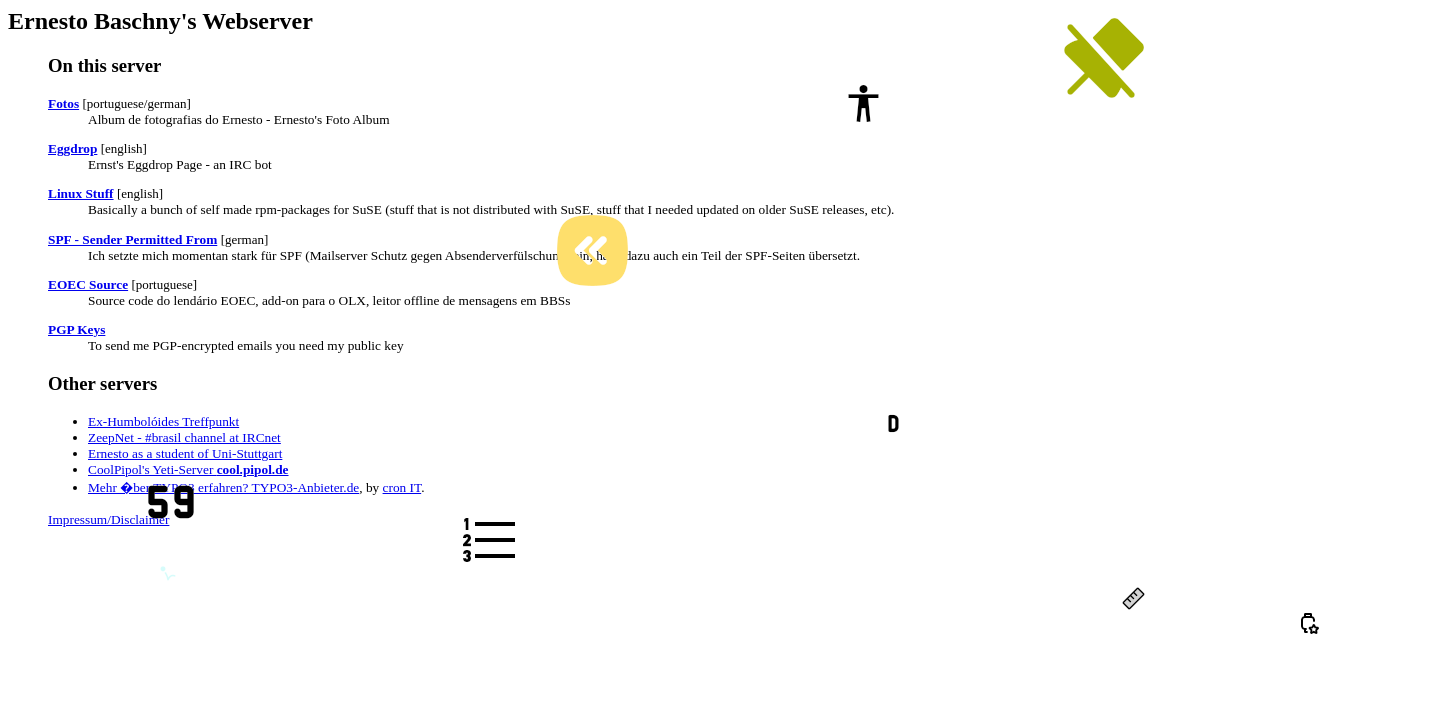  Describe the element at coordinates (1101, 61) in the screenshot. I see `unpin this item` at that location.